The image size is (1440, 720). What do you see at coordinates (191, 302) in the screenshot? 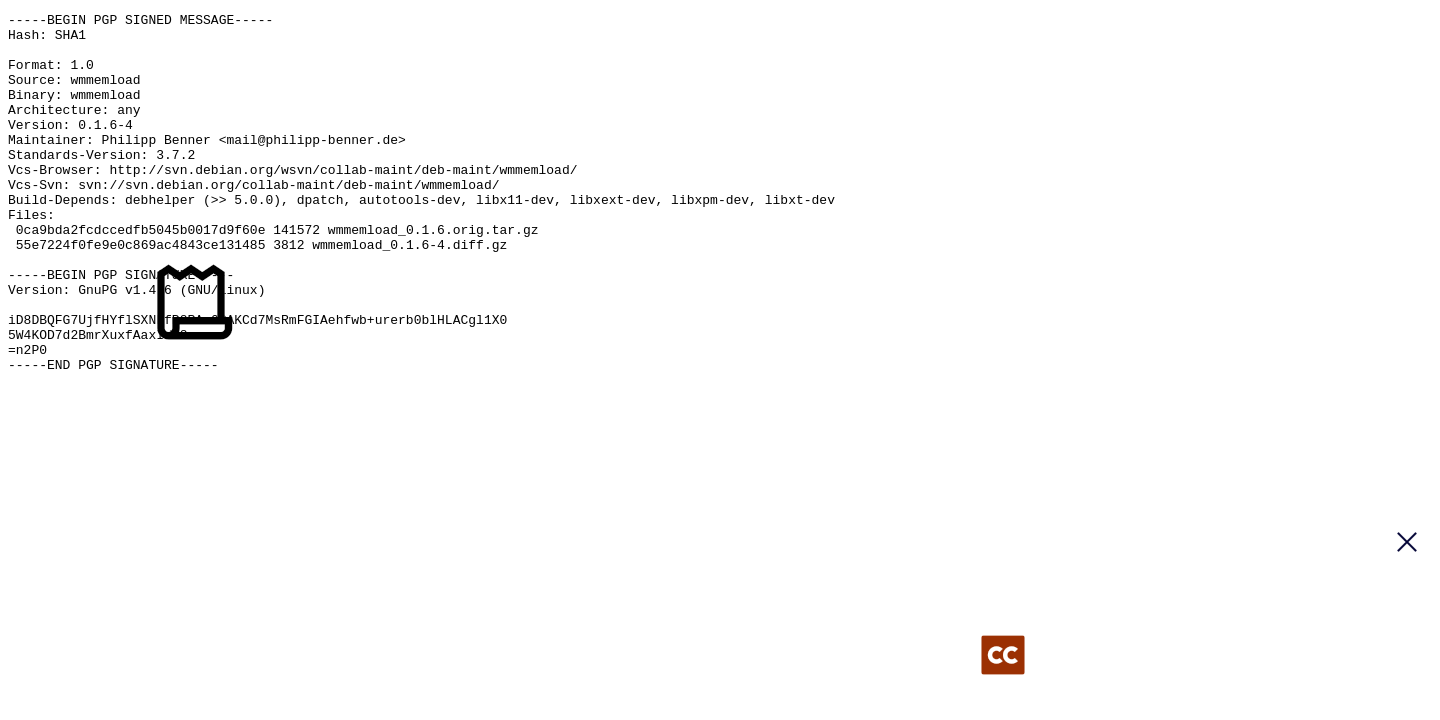
I see `view receipt or transaction history` at bounding box center [191, 302].